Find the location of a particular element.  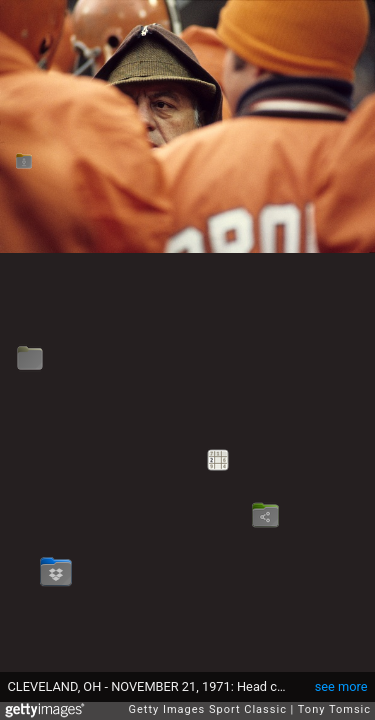

open downloads folder is located at coordinates (24, 161).